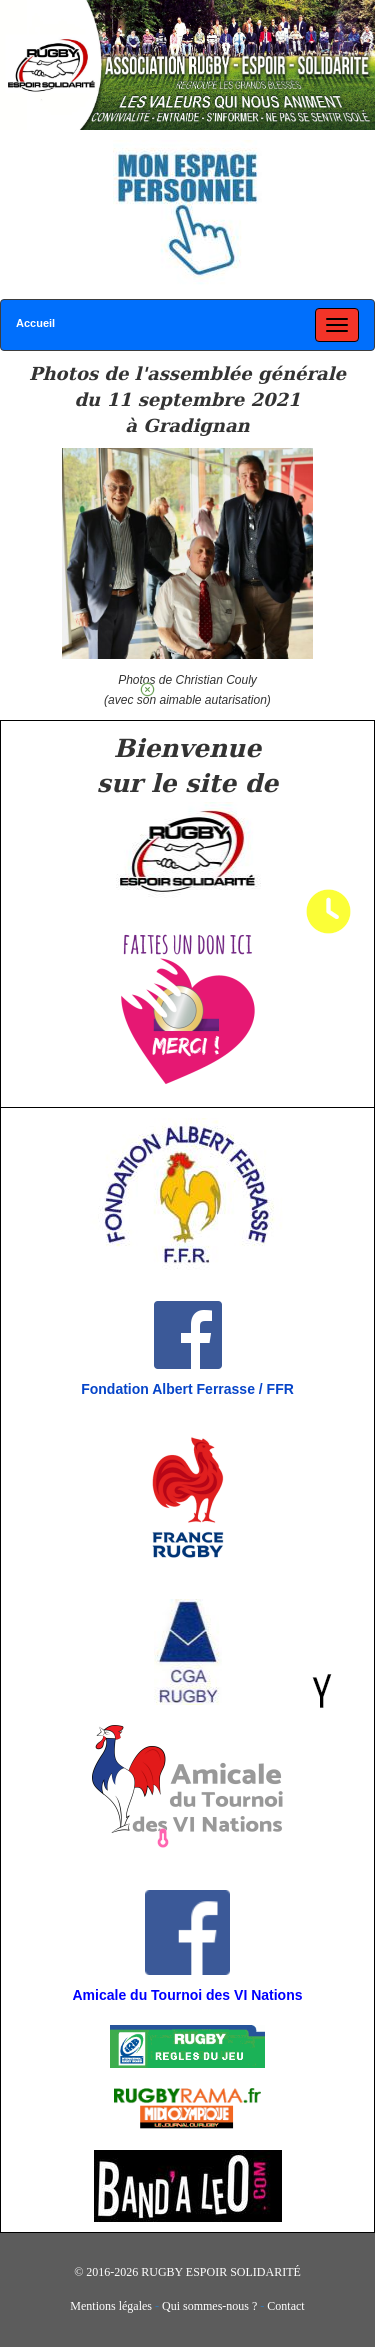 The height and width of the screenshot is (2347, 375). What do you see at coordinates (147, 689) in the screenshot?
I see `close or dismiss a dialog` at bounding box center [147, 689].